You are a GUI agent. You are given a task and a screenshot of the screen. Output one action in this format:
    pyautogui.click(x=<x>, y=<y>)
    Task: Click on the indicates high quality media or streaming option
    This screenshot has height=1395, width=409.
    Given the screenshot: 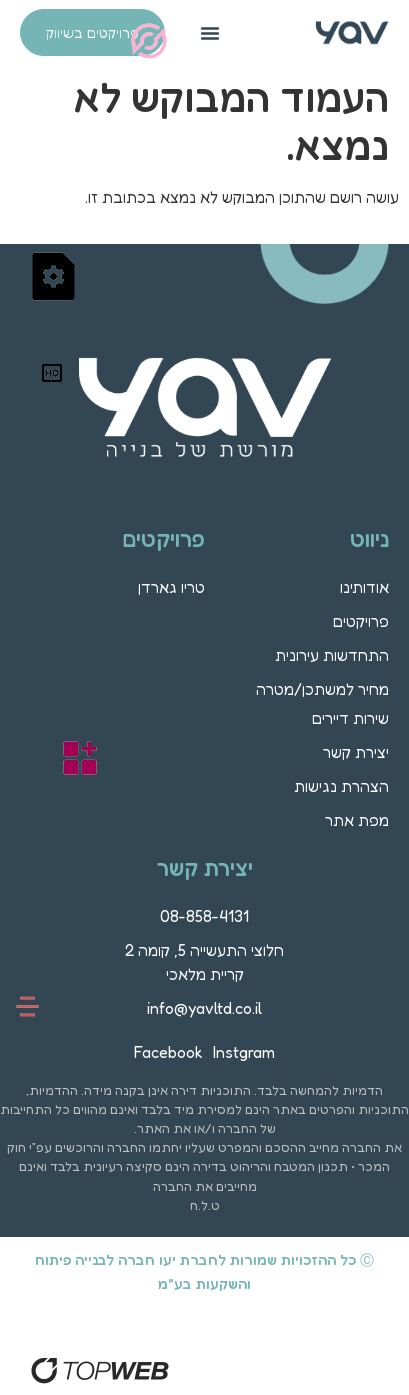 What is the action you would take?
    pyautogui.click(x=52, y=373)
    